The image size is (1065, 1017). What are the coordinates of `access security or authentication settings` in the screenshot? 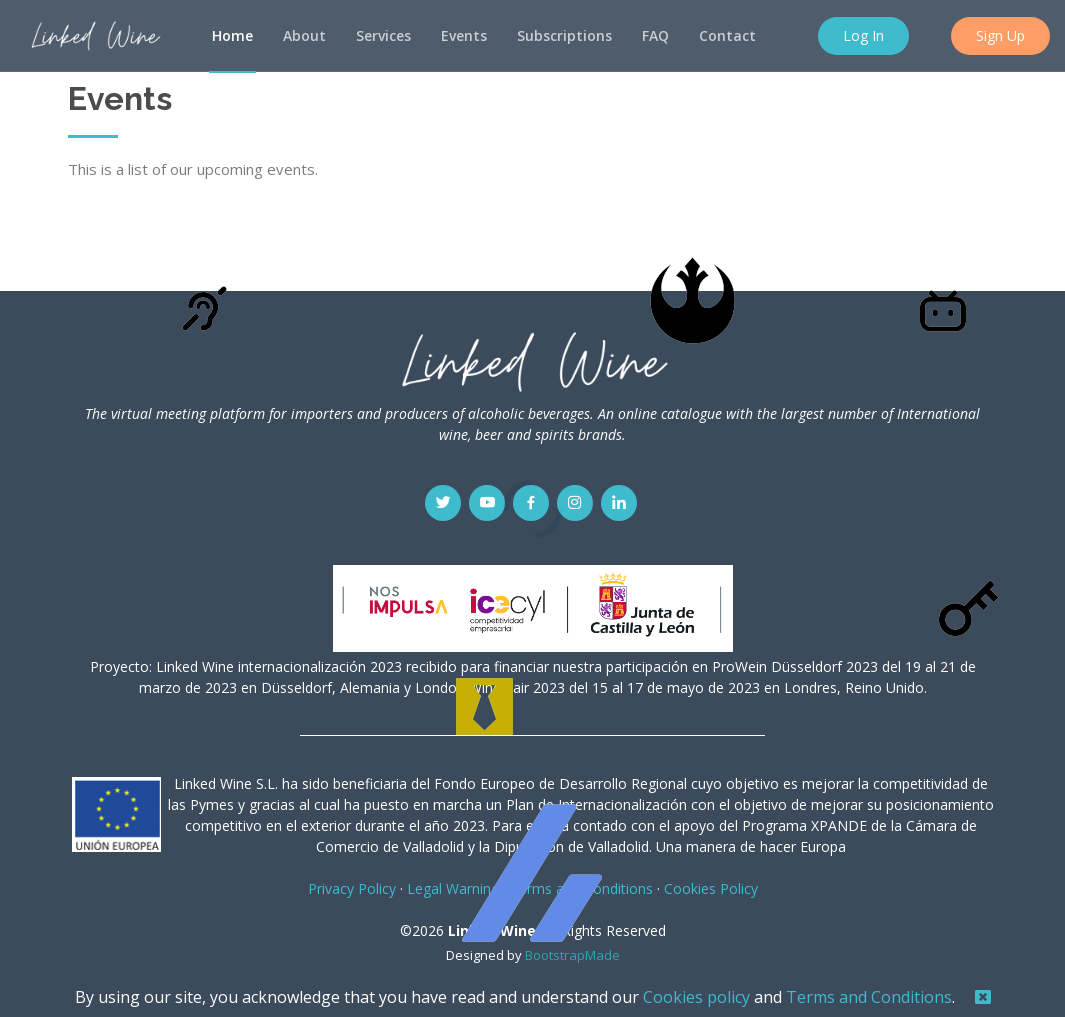 It's located at (968, 606).